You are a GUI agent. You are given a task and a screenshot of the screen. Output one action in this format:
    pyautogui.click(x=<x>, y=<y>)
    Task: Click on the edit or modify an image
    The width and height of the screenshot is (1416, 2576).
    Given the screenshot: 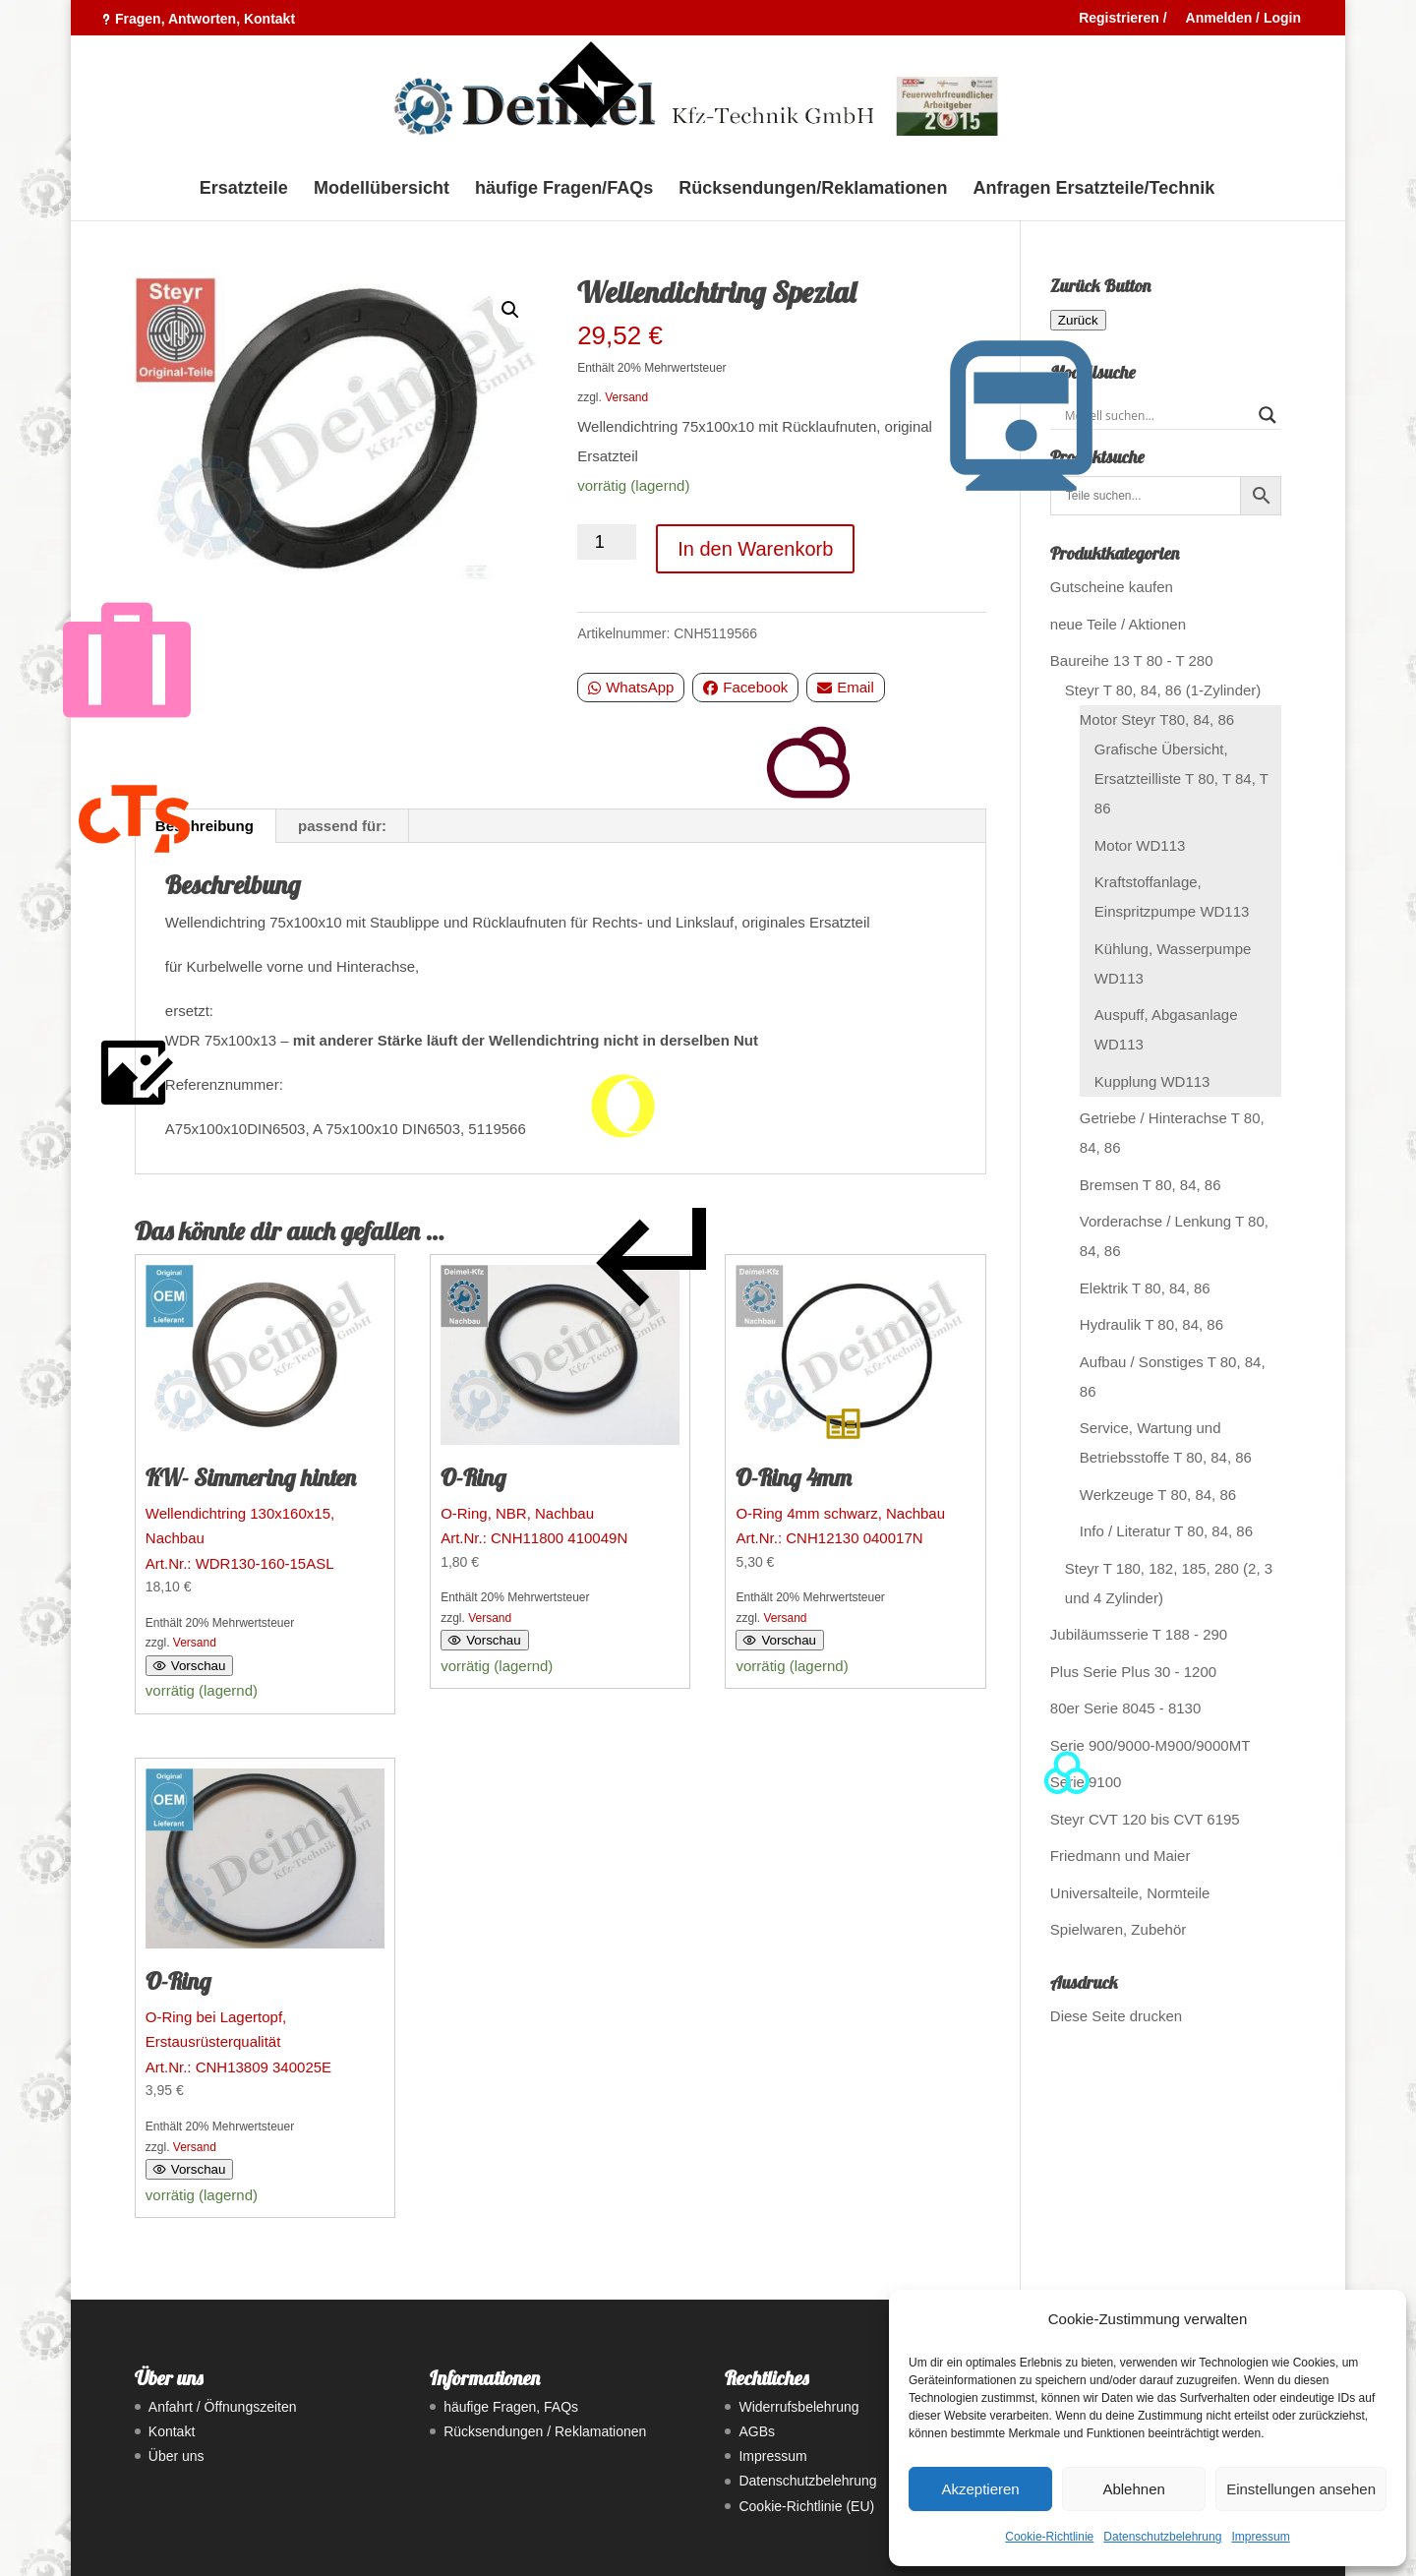 What is the action you would take?
    pyautogui.click(x=133, y=1072)
    